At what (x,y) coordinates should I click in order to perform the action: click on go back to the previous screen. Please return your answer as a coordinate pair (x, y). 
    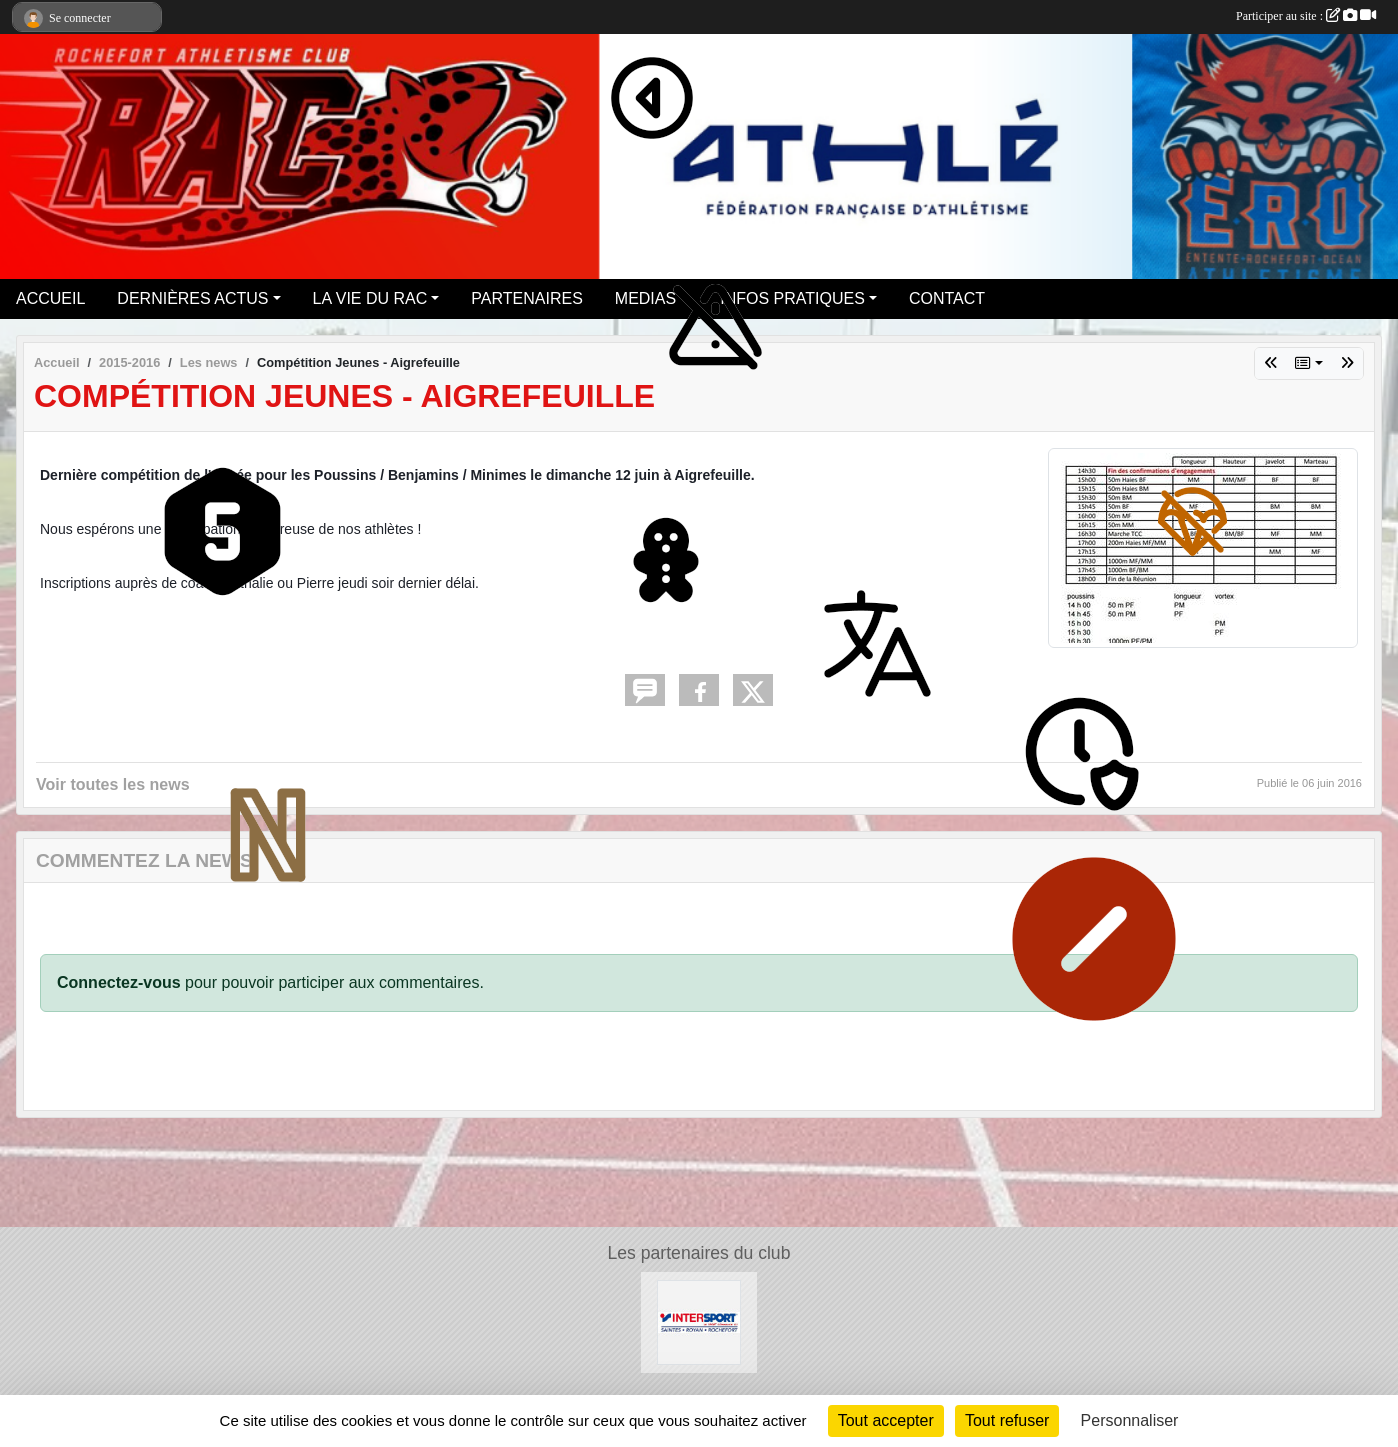
    Looking at the image, I should click on (652, 98).